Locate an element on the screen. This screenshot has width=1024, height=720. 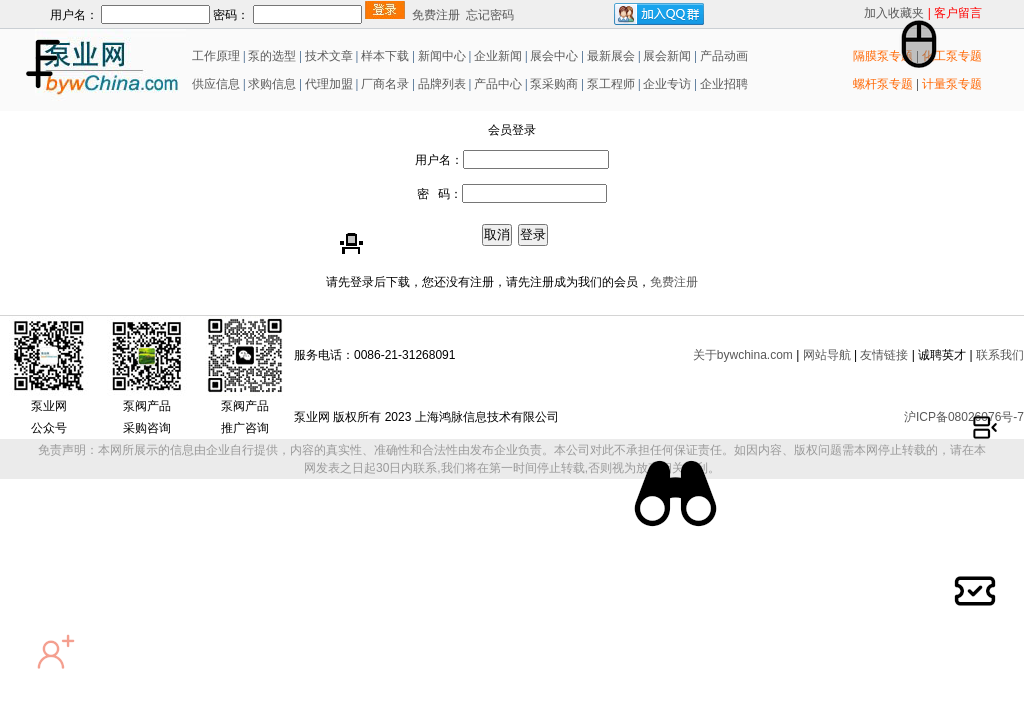
view or select your seat assignment is located at coordinates (351, 243).